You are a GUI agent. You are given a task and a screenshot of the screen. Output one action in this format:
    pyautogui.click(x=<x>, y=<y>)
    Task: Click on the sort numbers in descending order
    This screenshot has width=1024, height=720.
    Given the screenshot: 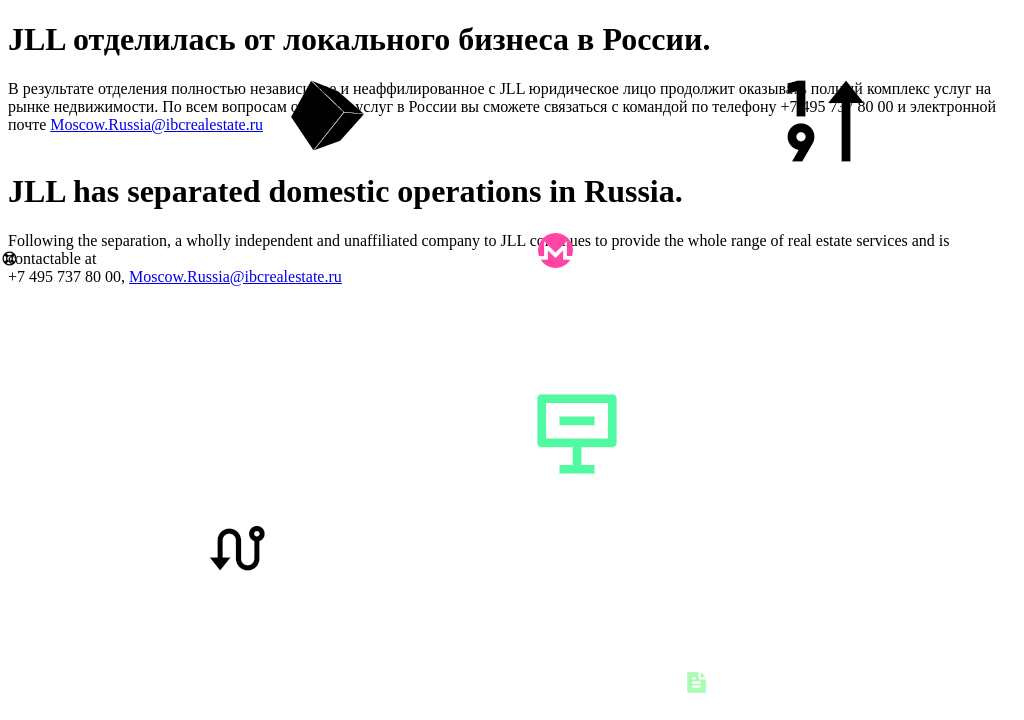 What is the action you would take?
    pyautogui.click(x=819, y=121)
    